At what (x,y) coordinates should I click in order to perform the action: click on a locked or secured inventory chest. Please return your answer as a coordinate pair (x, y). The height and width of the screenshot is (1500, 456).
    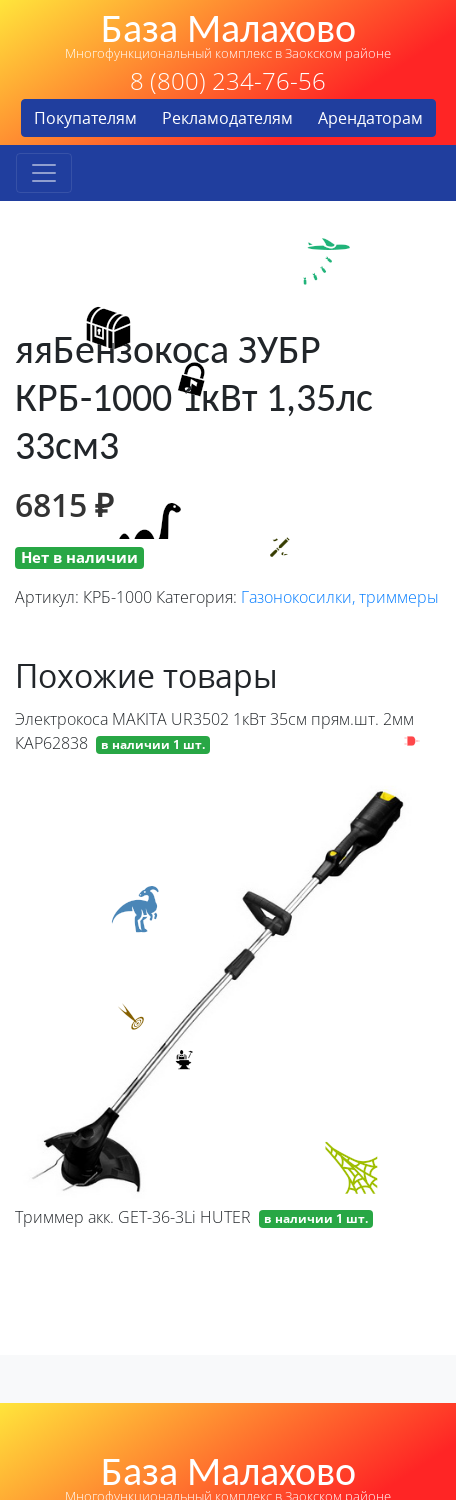
    Looking at the image, I should click on (108, 328).